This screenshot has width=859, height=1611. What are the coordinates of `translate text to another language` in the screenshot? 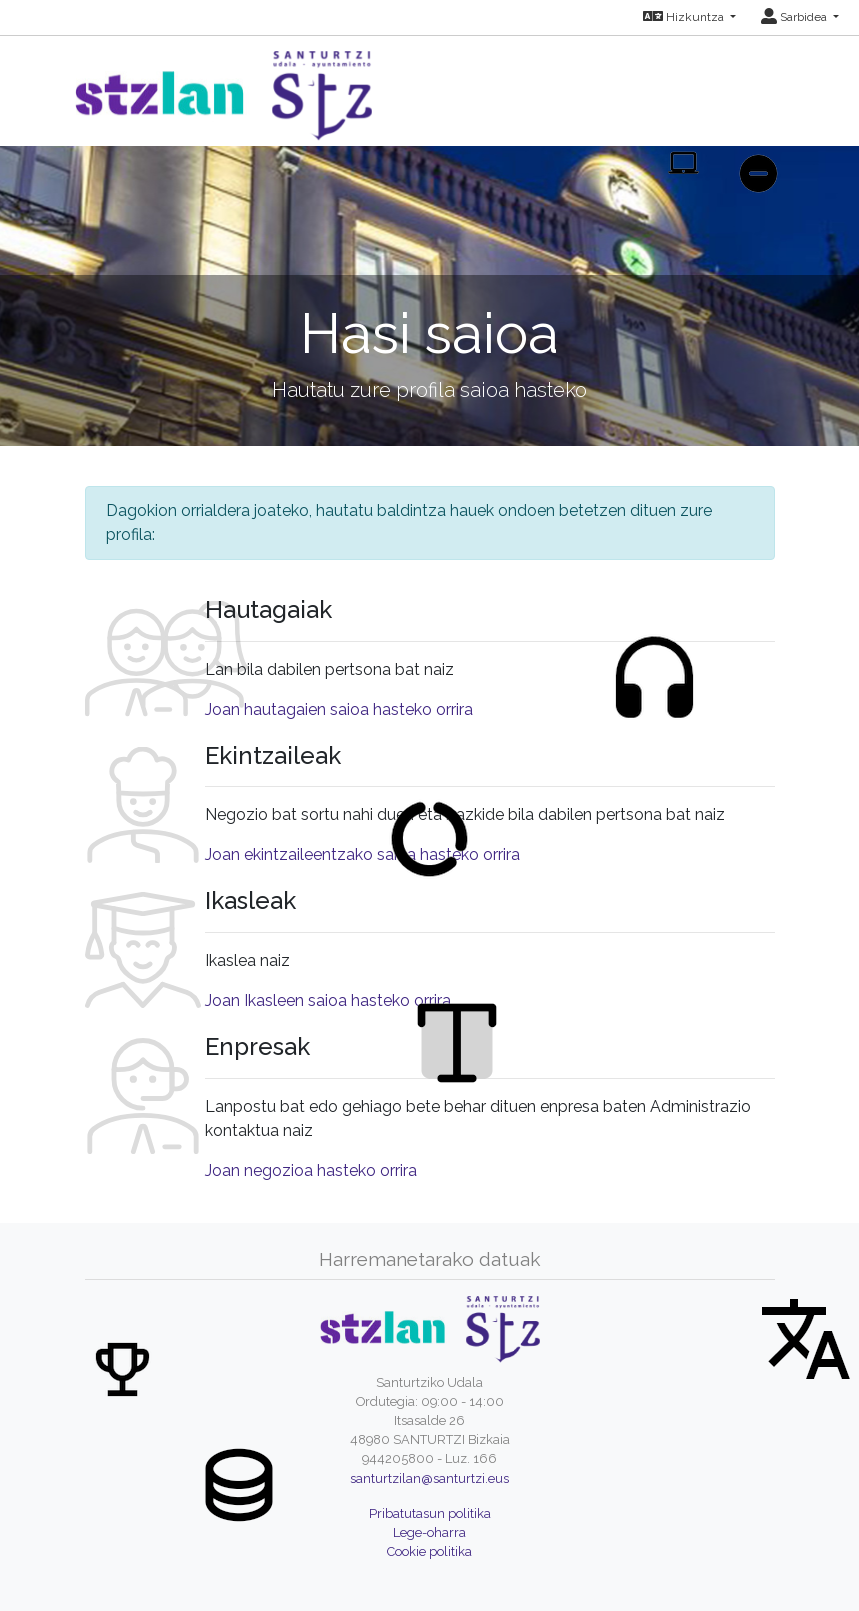 It's located at (806, 1339).